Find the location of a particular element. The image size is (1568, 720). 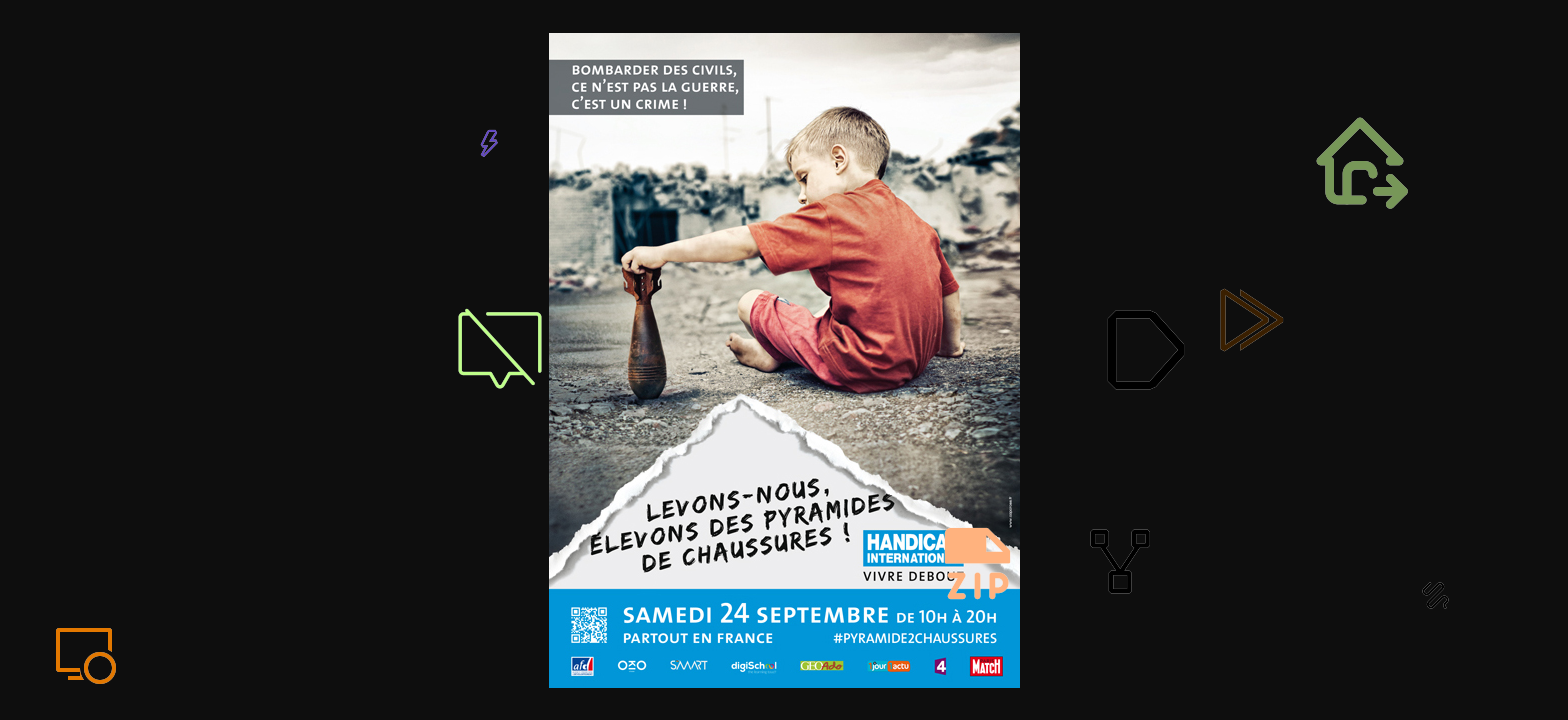

run all tasks or scripts is located at coordinates (1250, 318).